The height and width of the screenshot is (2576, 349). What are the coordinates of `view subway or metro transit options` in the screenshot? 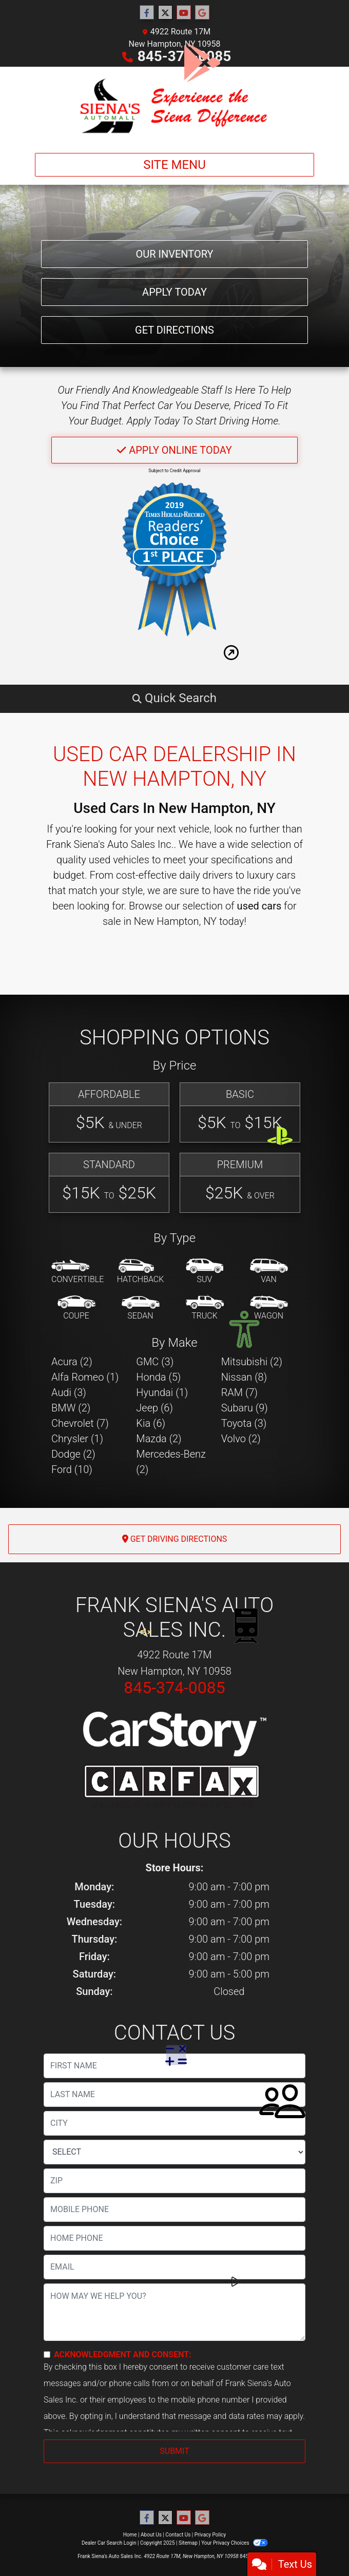 It's located at (246, 1625).